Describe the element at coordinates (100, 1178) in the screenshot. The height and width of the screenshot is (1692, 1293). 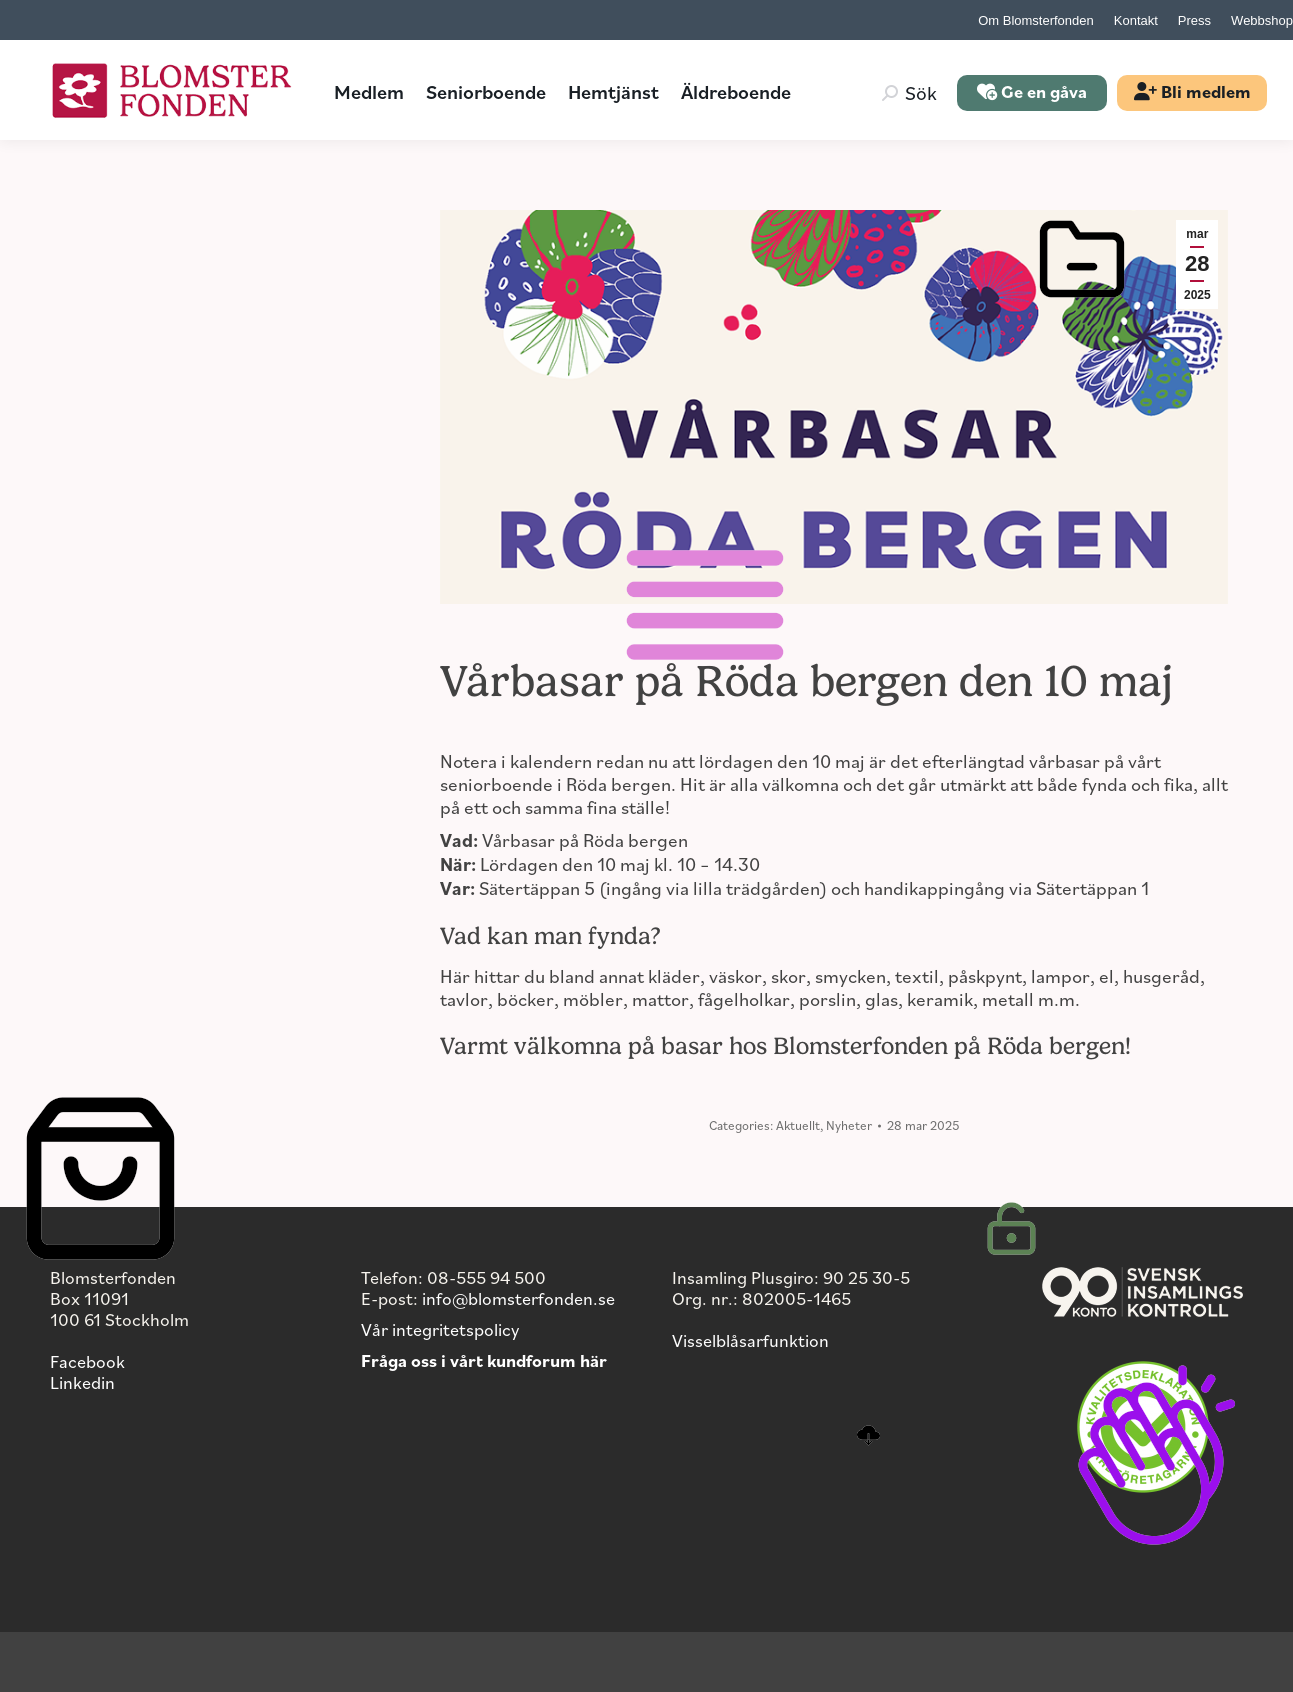
I see `view your shopping cart` at that location.